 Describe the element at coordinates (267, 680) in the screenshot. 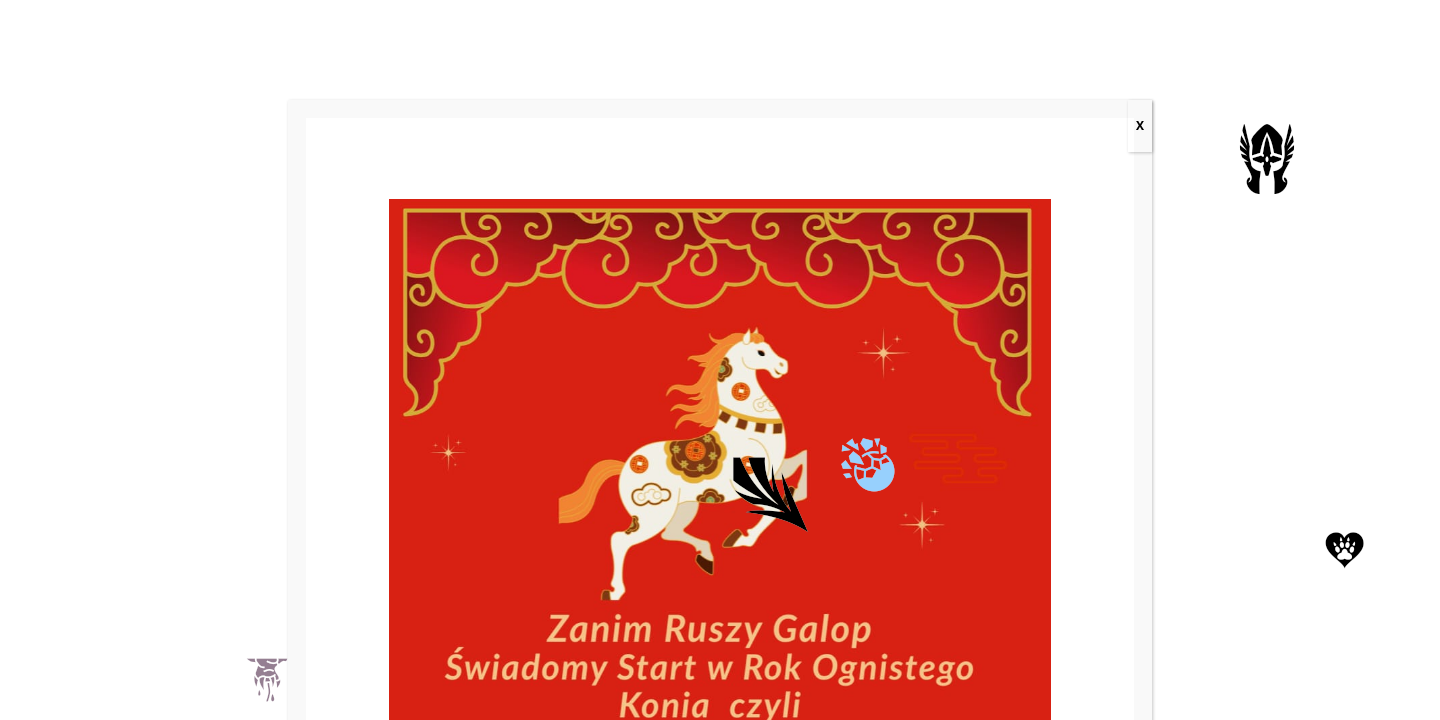

I see `indicates a ceiling hazard or obstacle in gameplay` at that location.